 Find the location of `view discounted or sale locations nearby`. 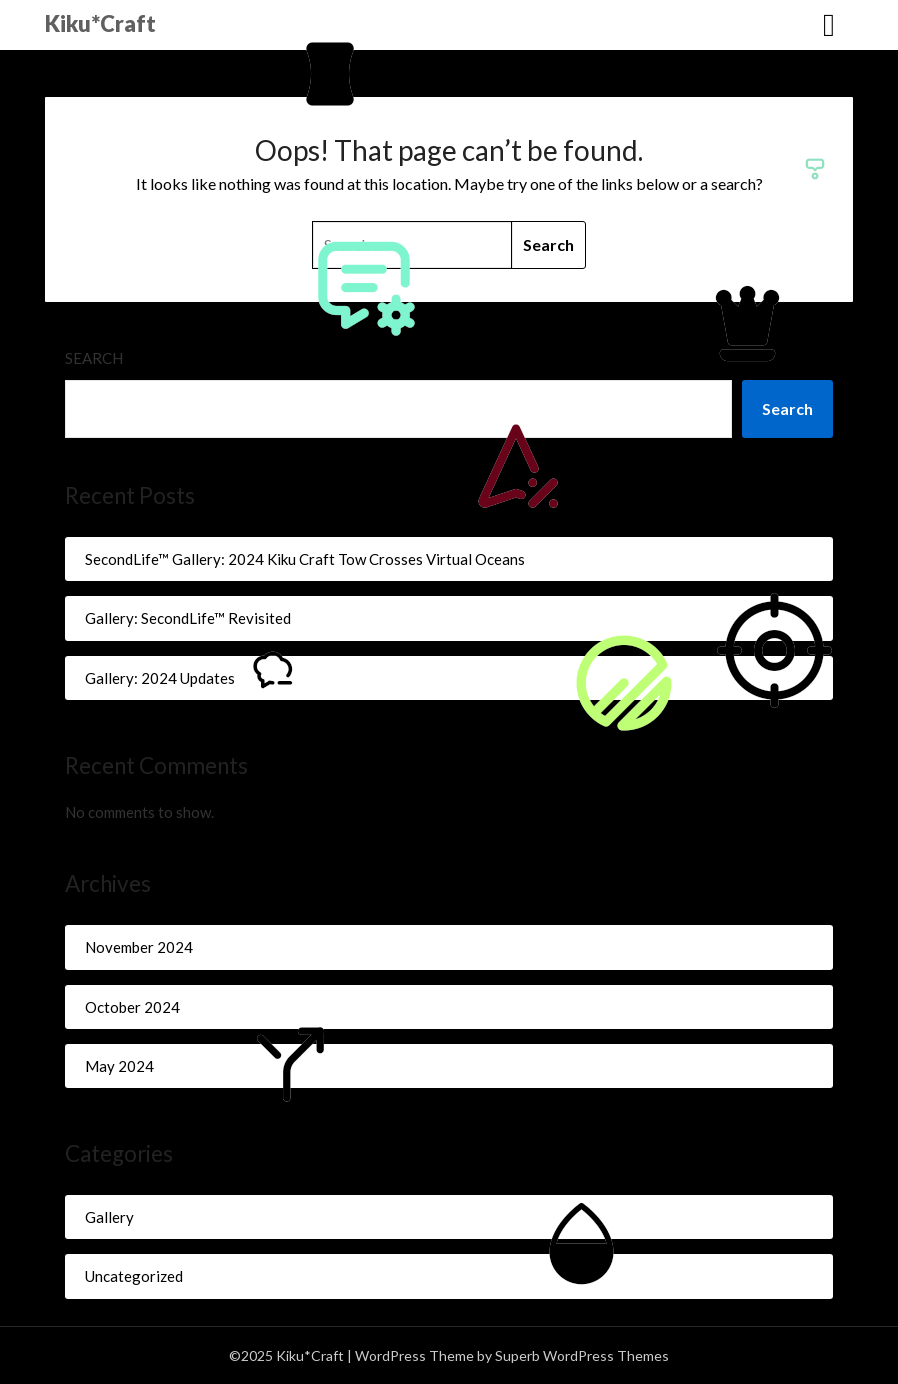

view discounted or sale locations nearby is located at coordinates (516, 466).